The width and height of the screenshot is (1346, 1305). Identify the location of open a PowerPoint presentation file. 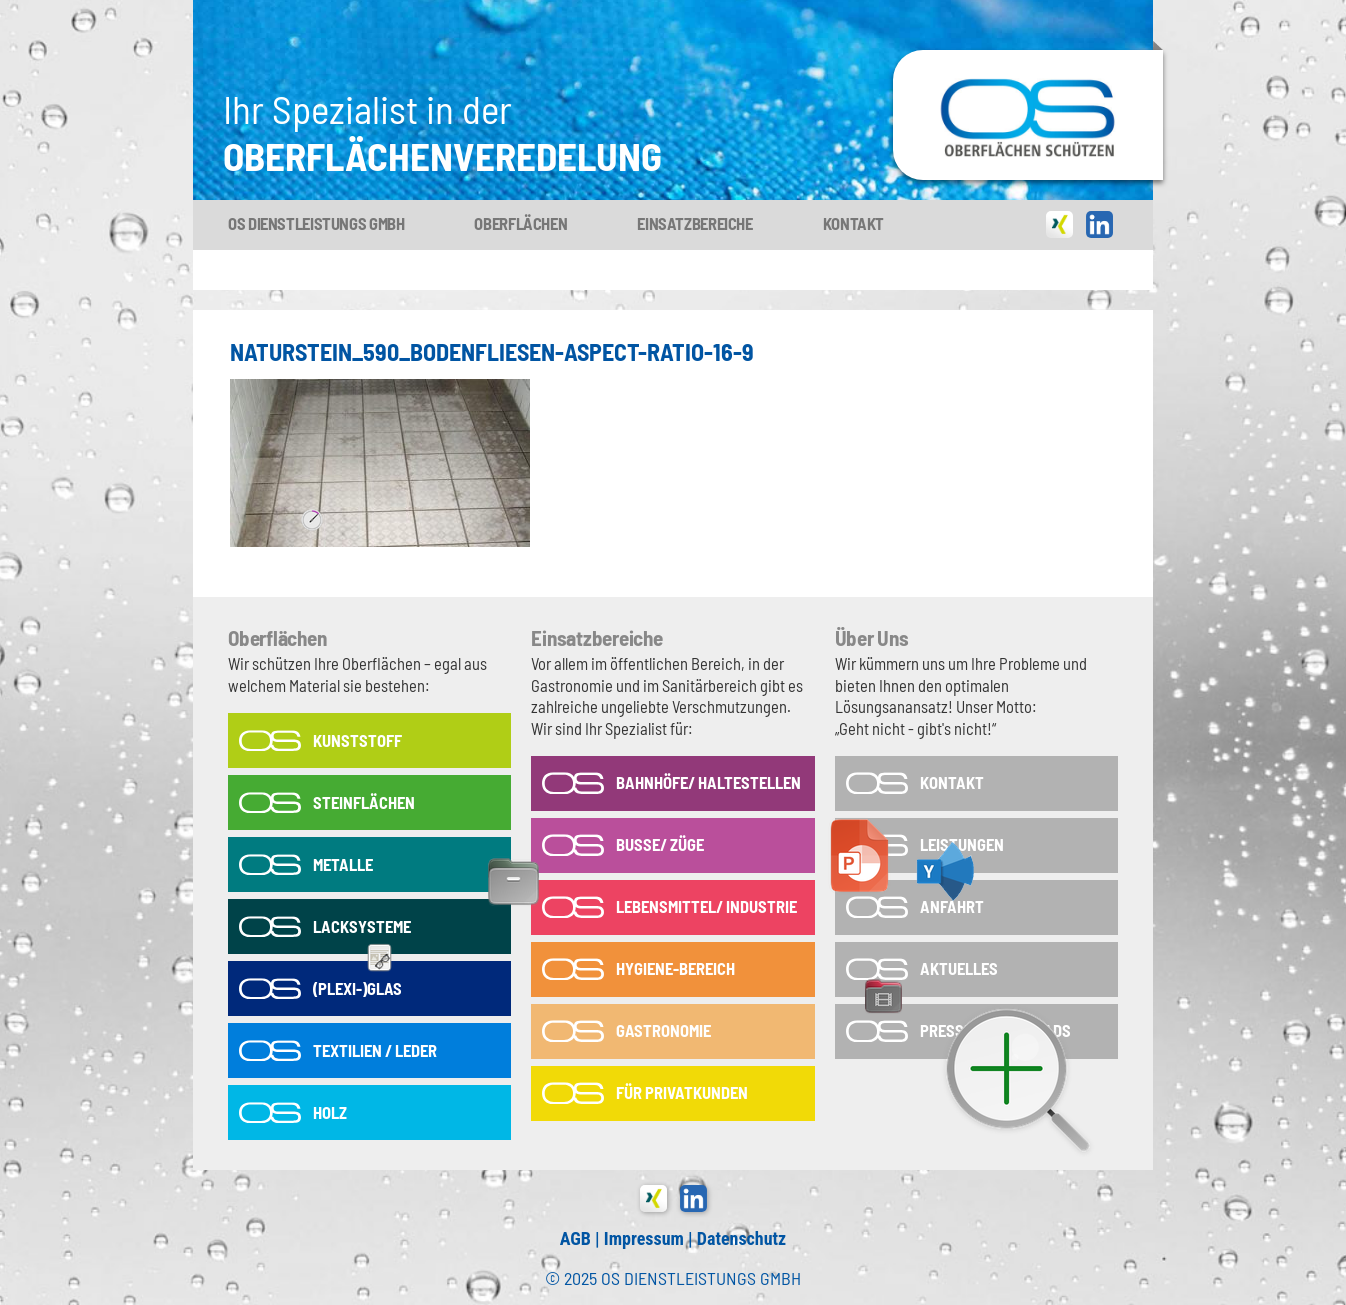
(859, 855).